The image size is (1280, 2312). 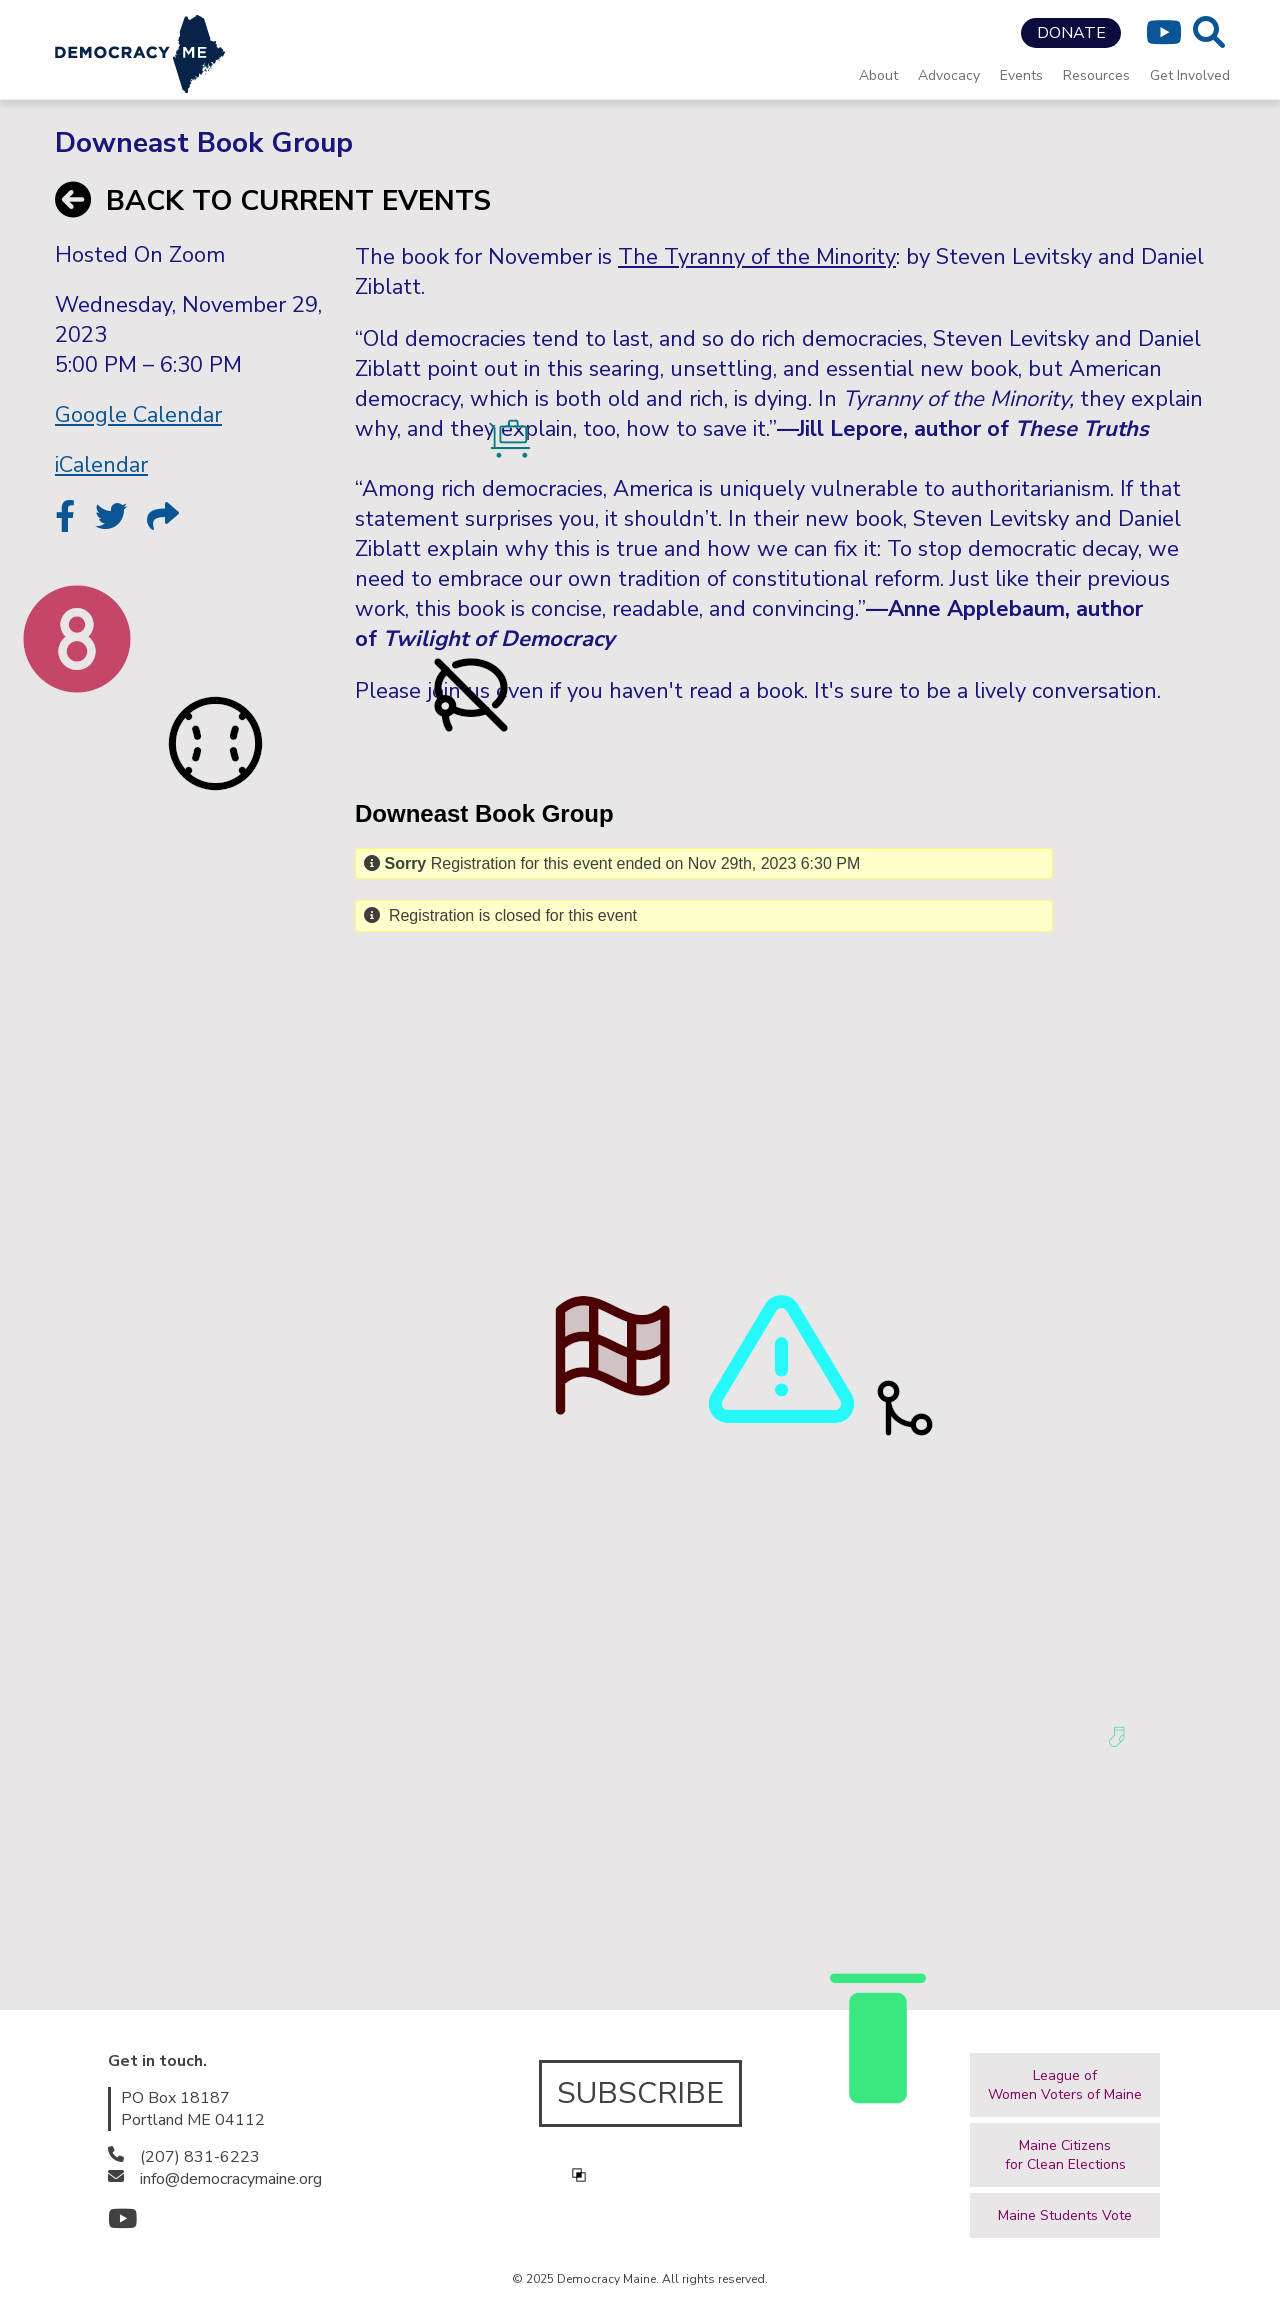 I want to click on align object to top edge, so click(x=878, y=2036).